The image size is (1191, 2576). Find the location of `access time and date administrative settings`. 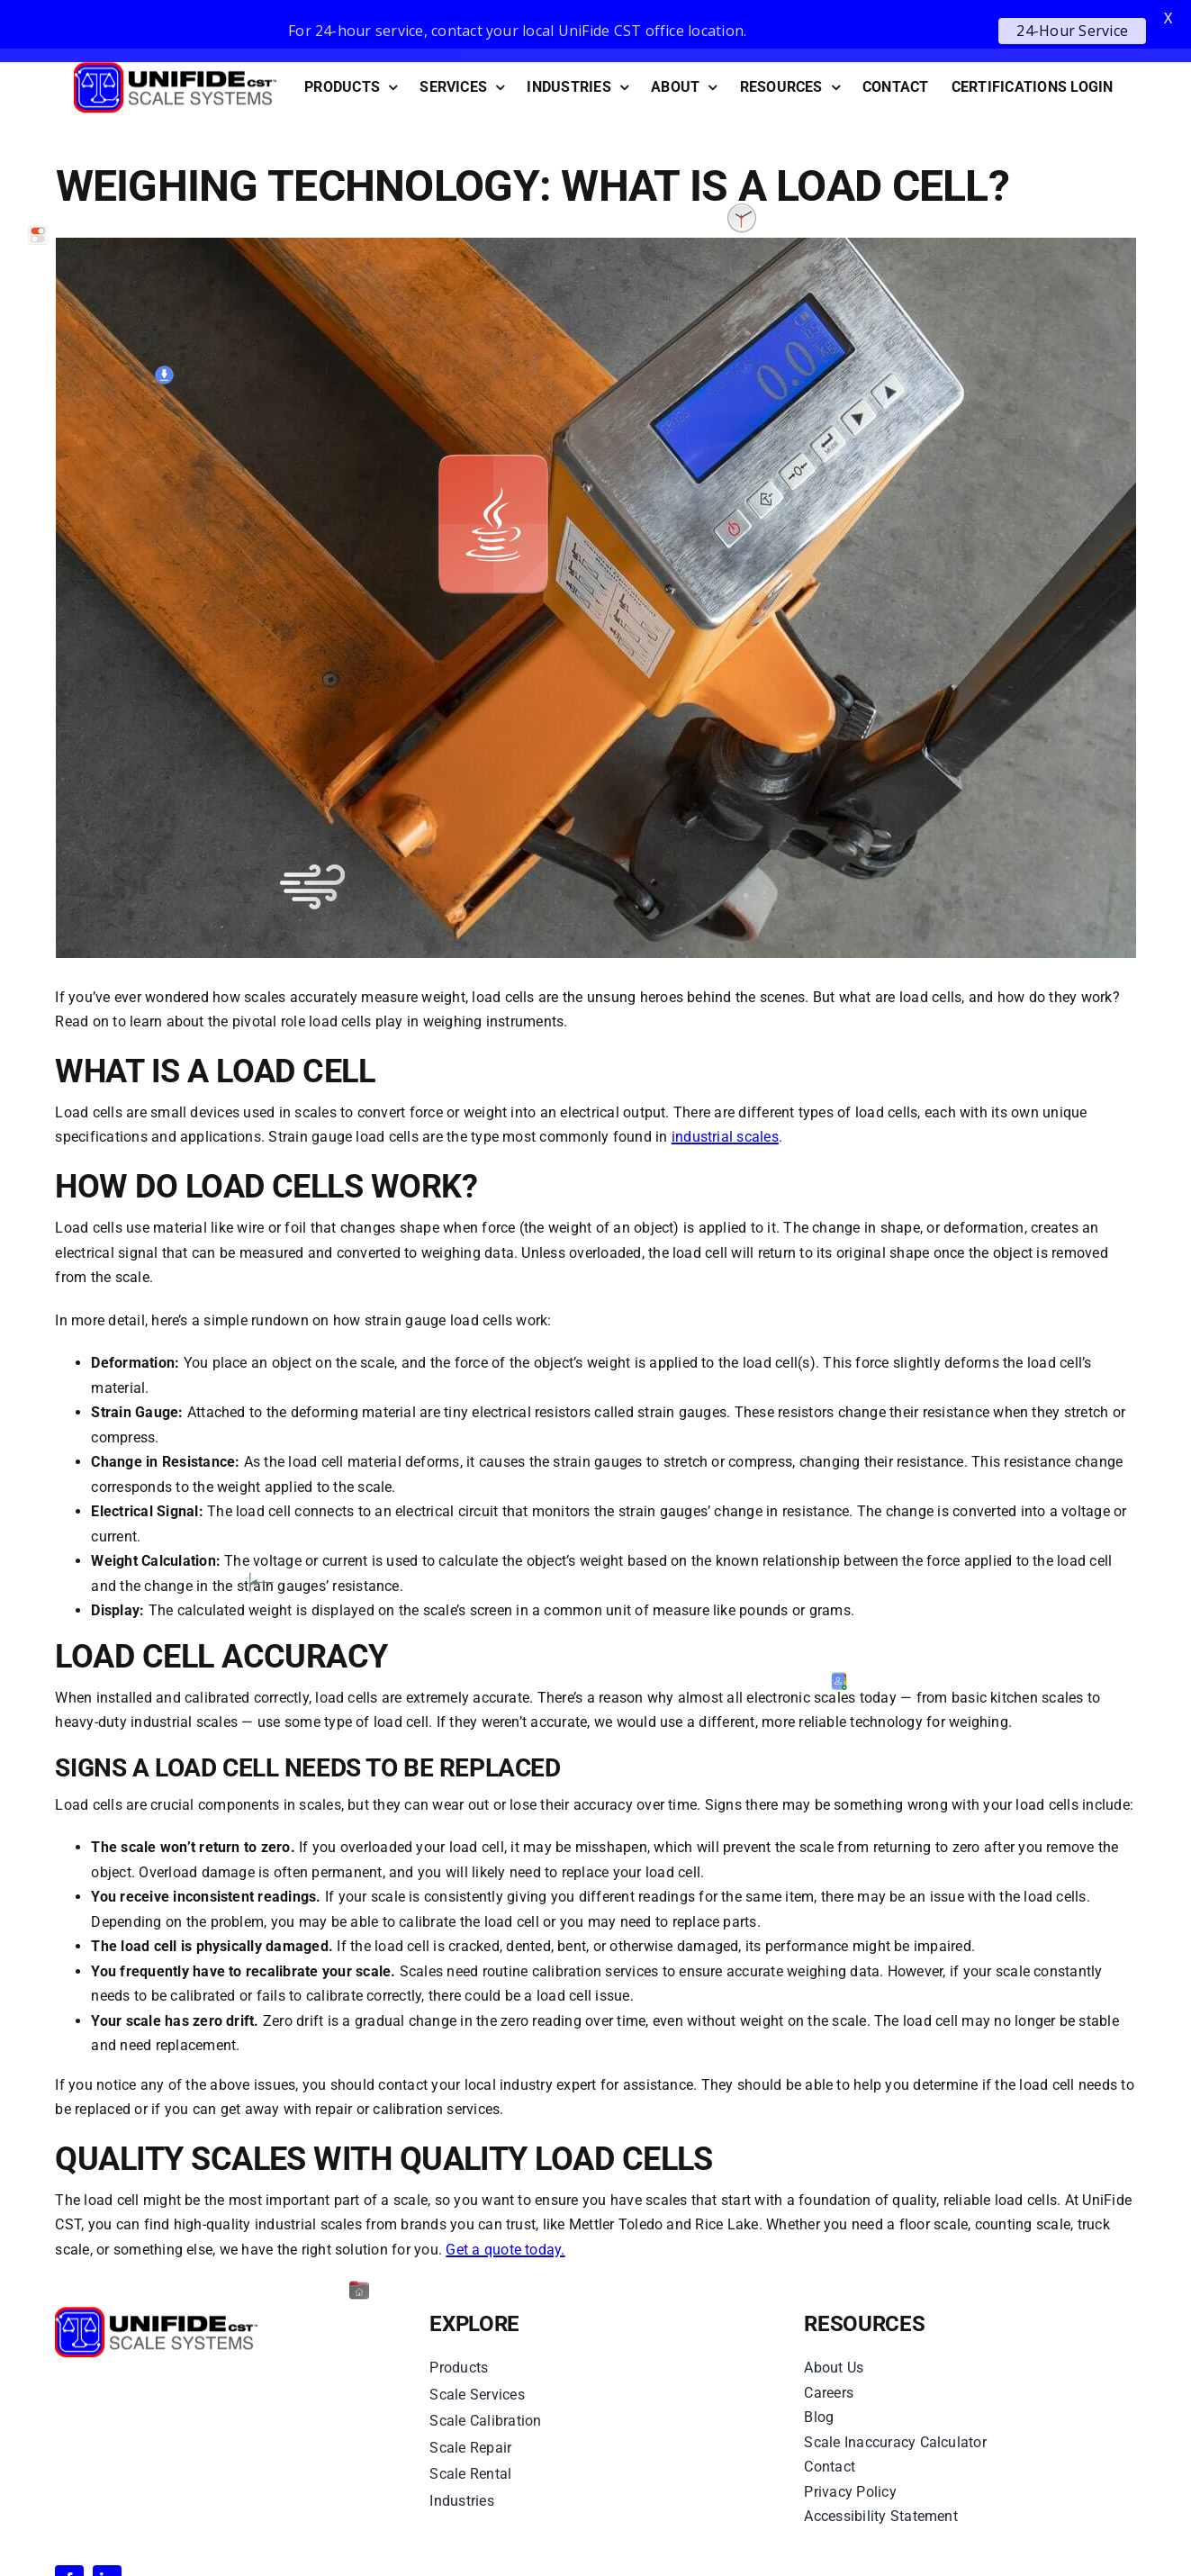

access time and date administrative settings is located at coordinates (742, 218).